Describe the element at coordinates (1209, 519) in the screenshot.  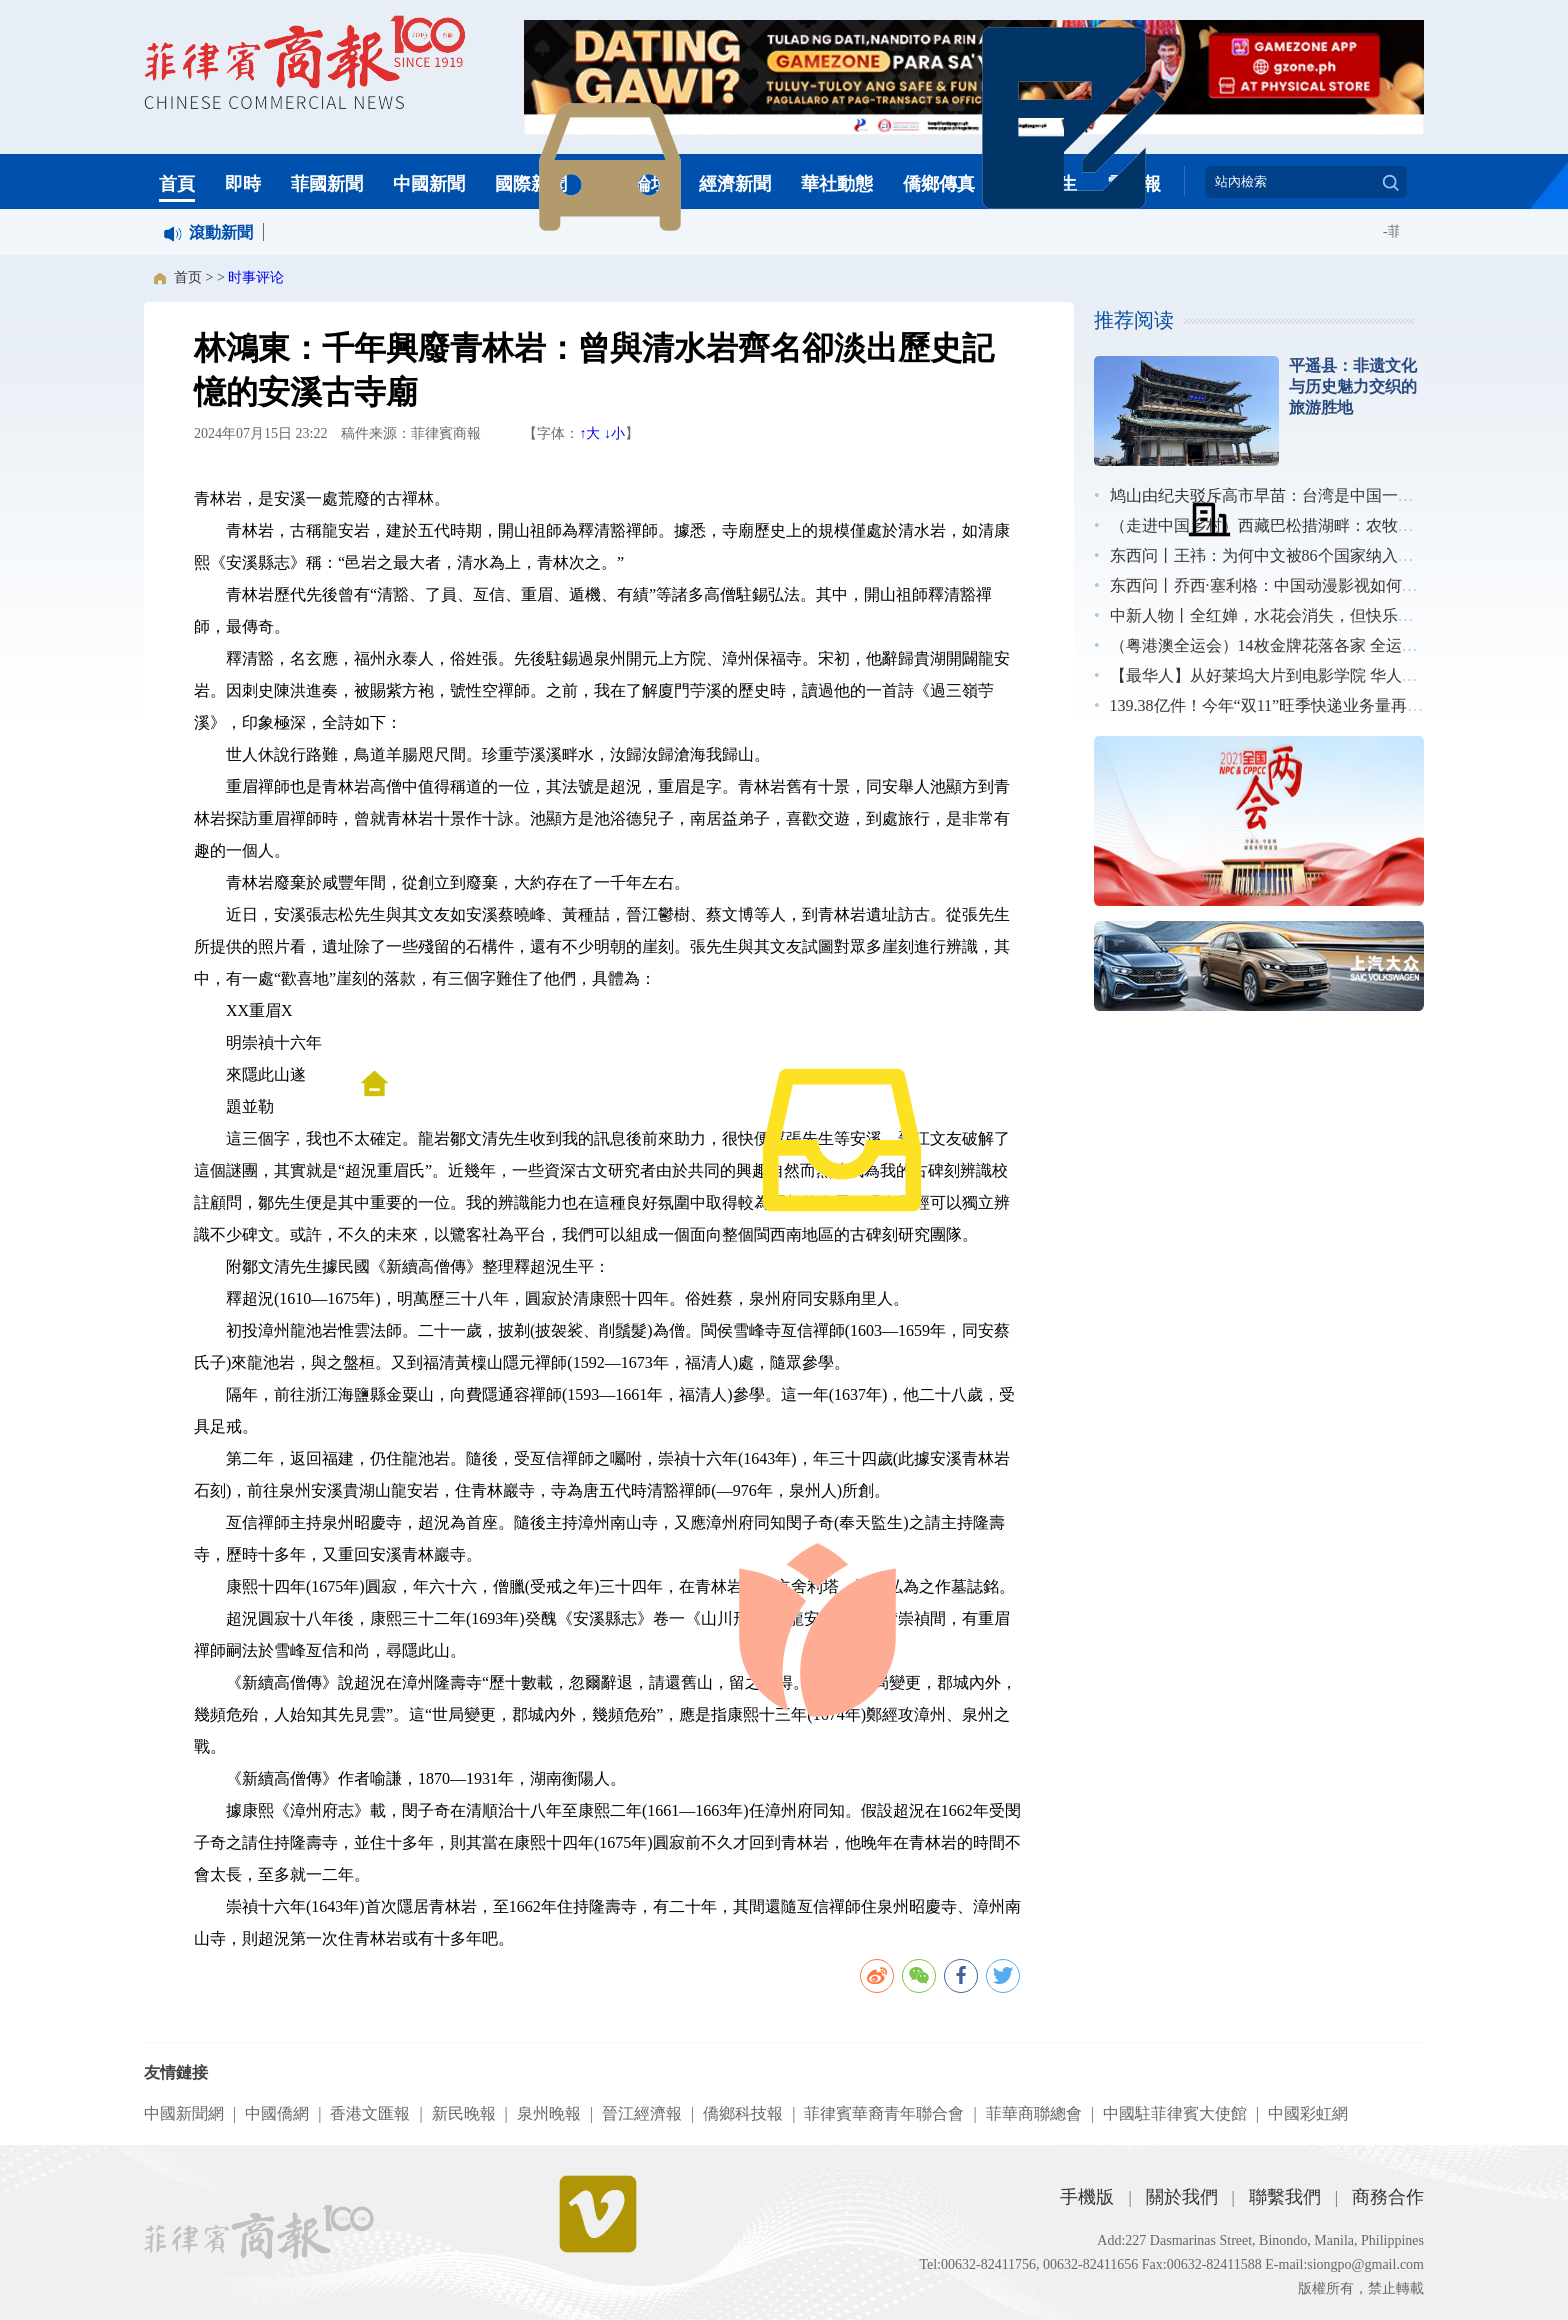
I see `view office or business location` at that location.